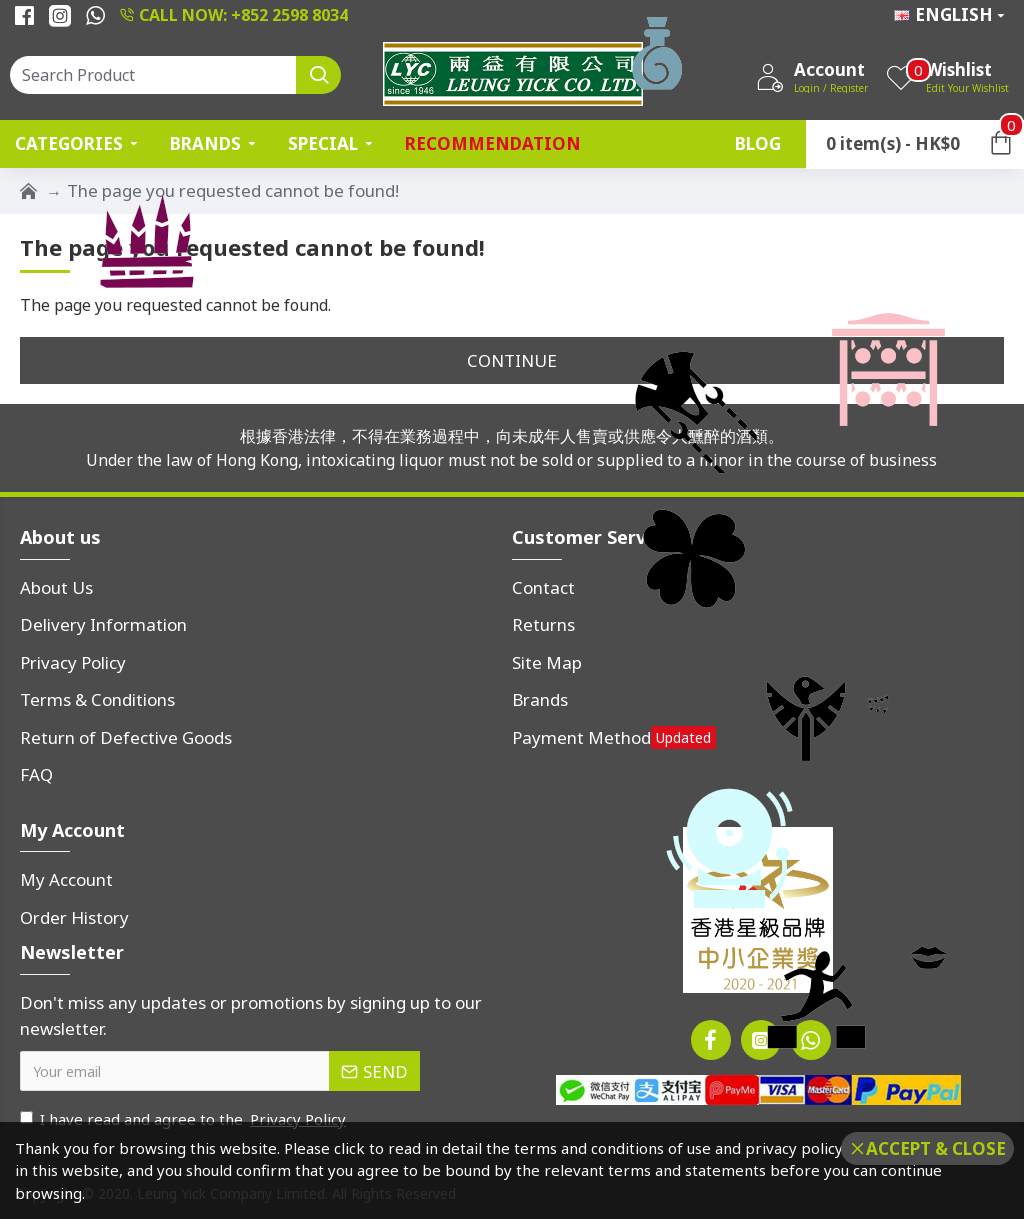 The width and height of the screenshot is (1024, 1219). Describe the element at coordinates (888, 369) in the screenshot. I see `access traditional percussion instruments` at that location.